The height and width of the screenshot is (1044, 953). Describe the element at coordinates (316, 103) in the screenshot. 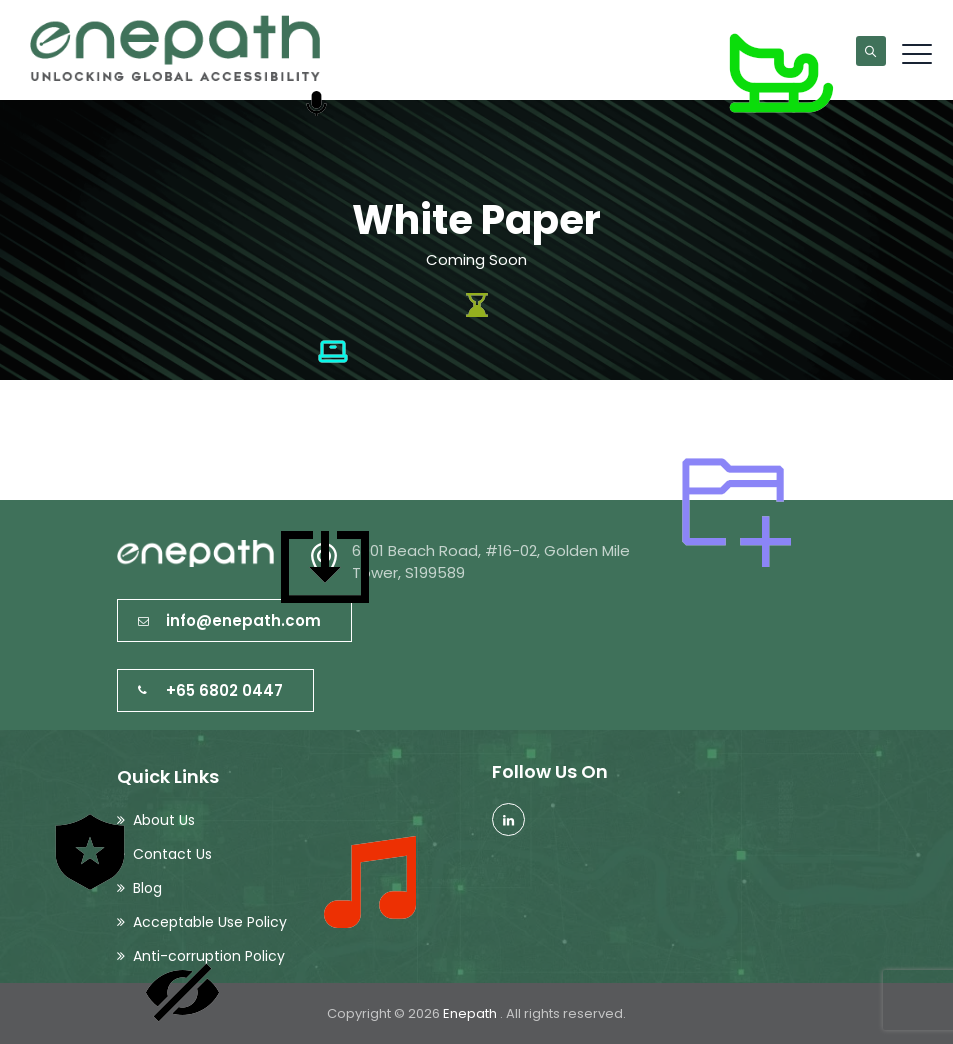

I see `tap to start voice input` at that location.